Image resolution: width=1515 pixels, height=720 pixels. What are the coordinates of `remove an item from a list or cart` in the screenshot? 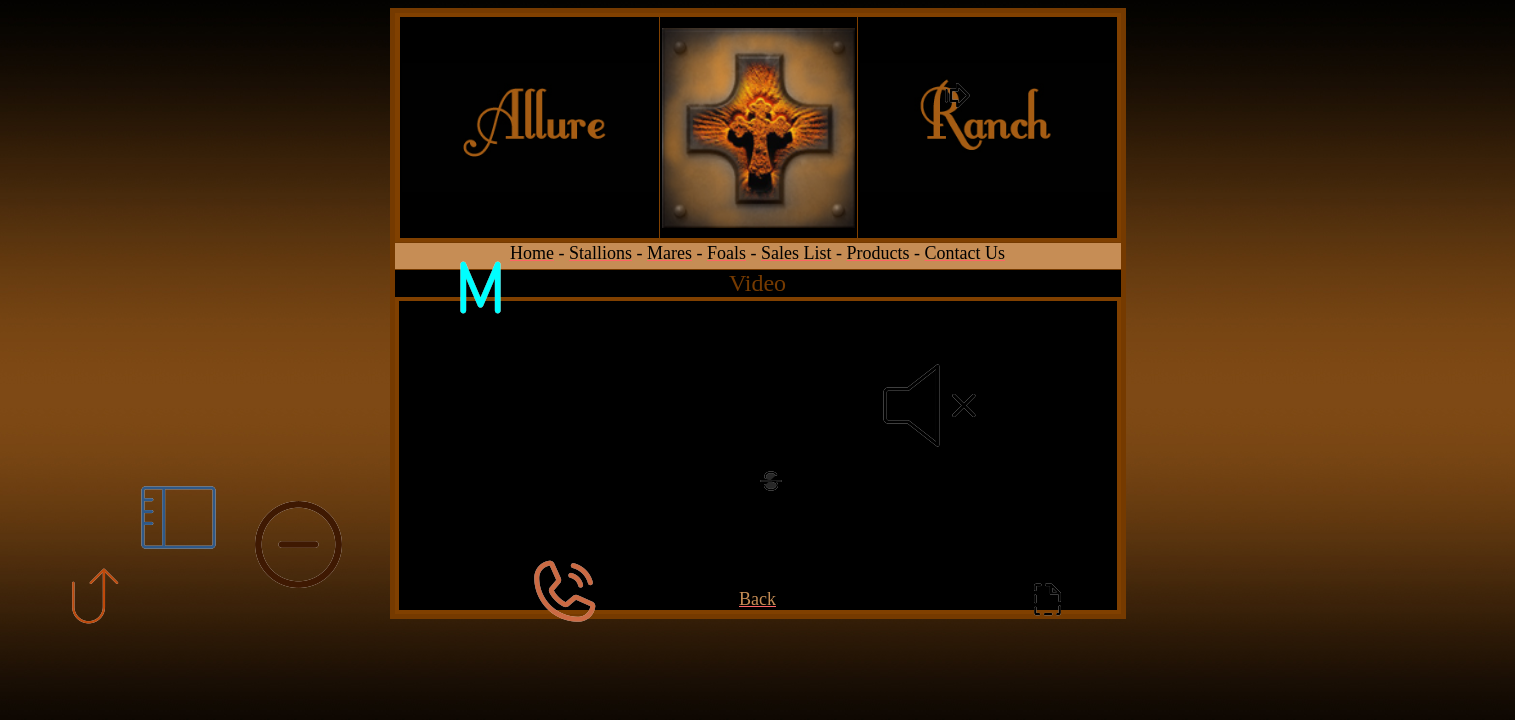 It's located at (298, 544).